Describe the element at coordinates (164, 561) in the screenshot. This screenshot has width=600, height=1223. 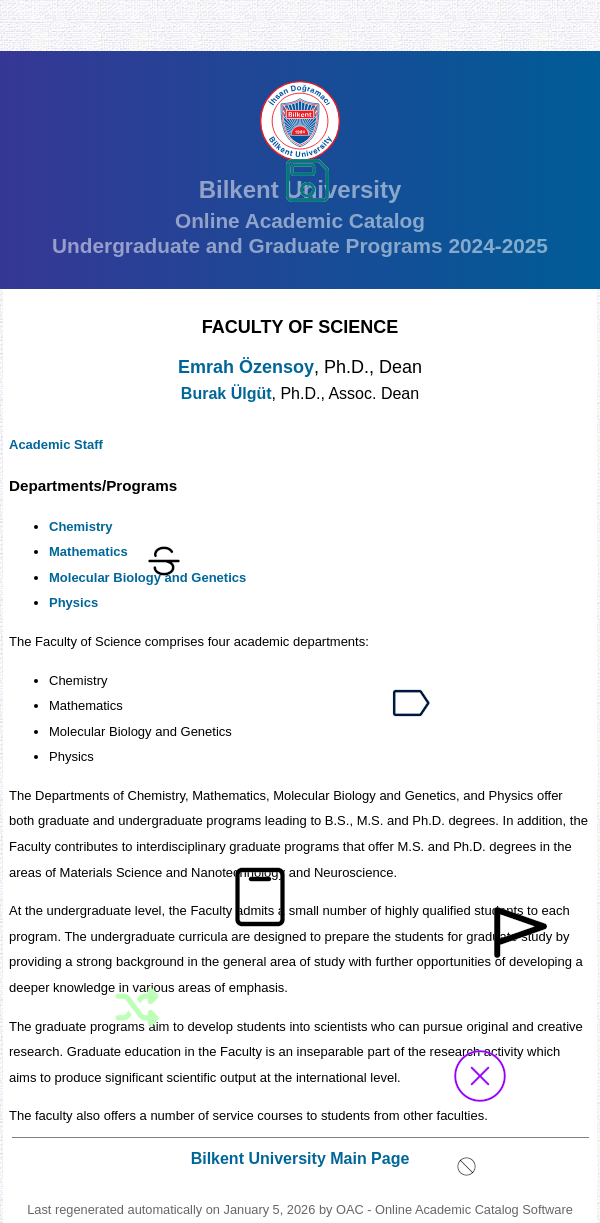
I see `apply strikethrough formatting to selected text` at that location.